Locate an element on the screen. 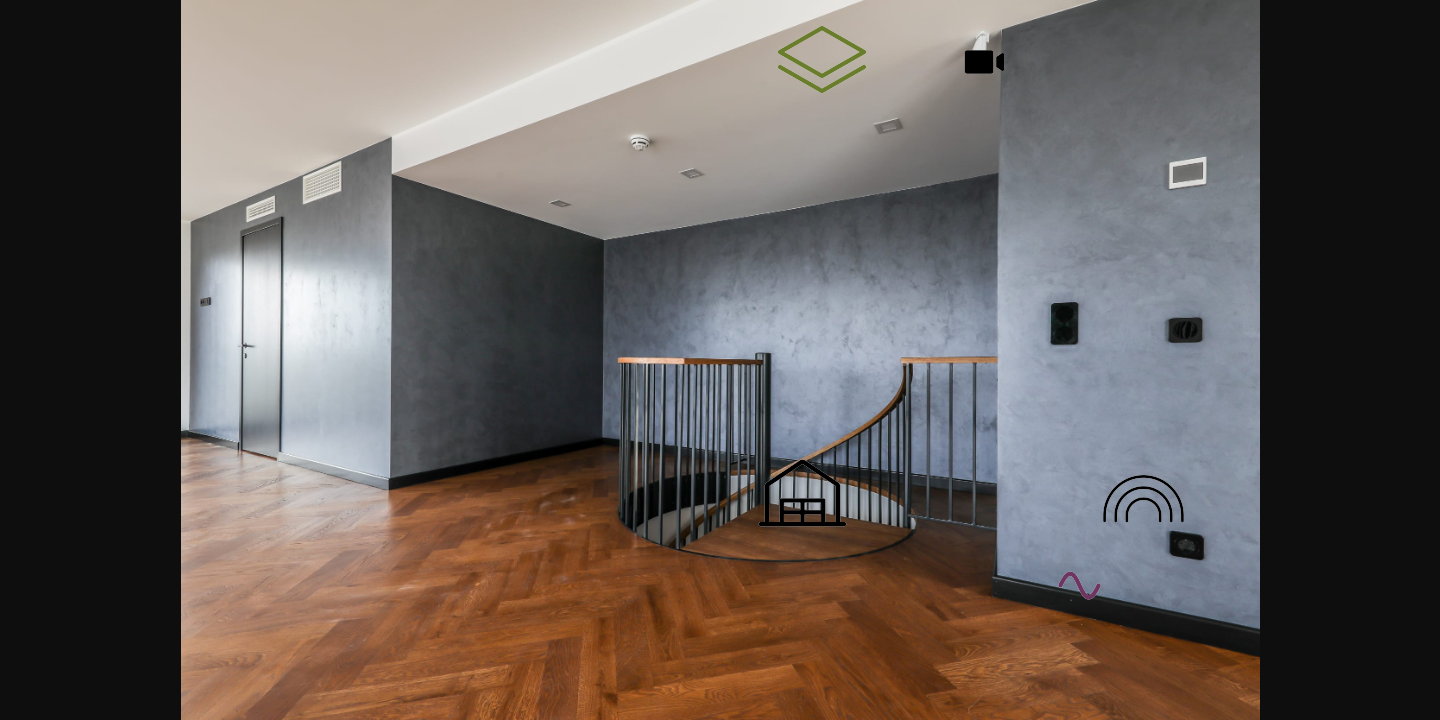  start a video call is located at coordinates (983, 62).